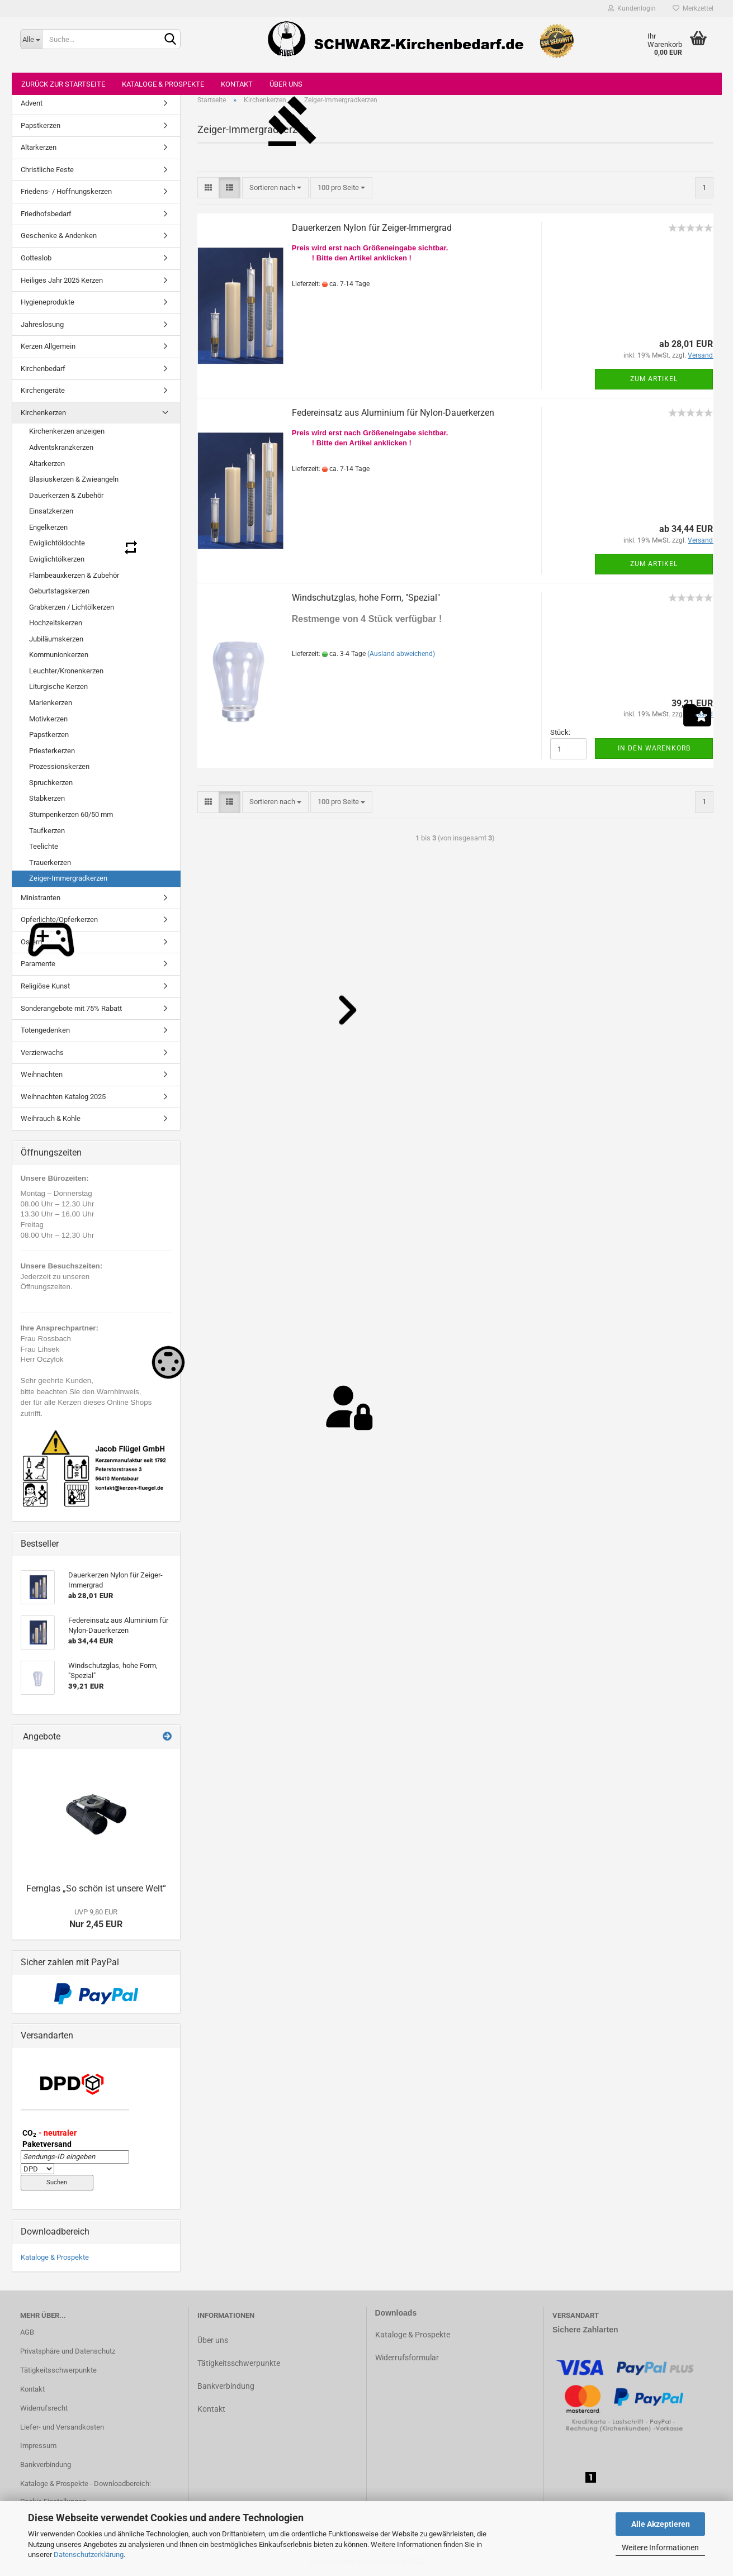  What do you see at coordinates (590, 2477) in the screenshot?
I see `select option one or first item` at bounding box center [590, 2477].